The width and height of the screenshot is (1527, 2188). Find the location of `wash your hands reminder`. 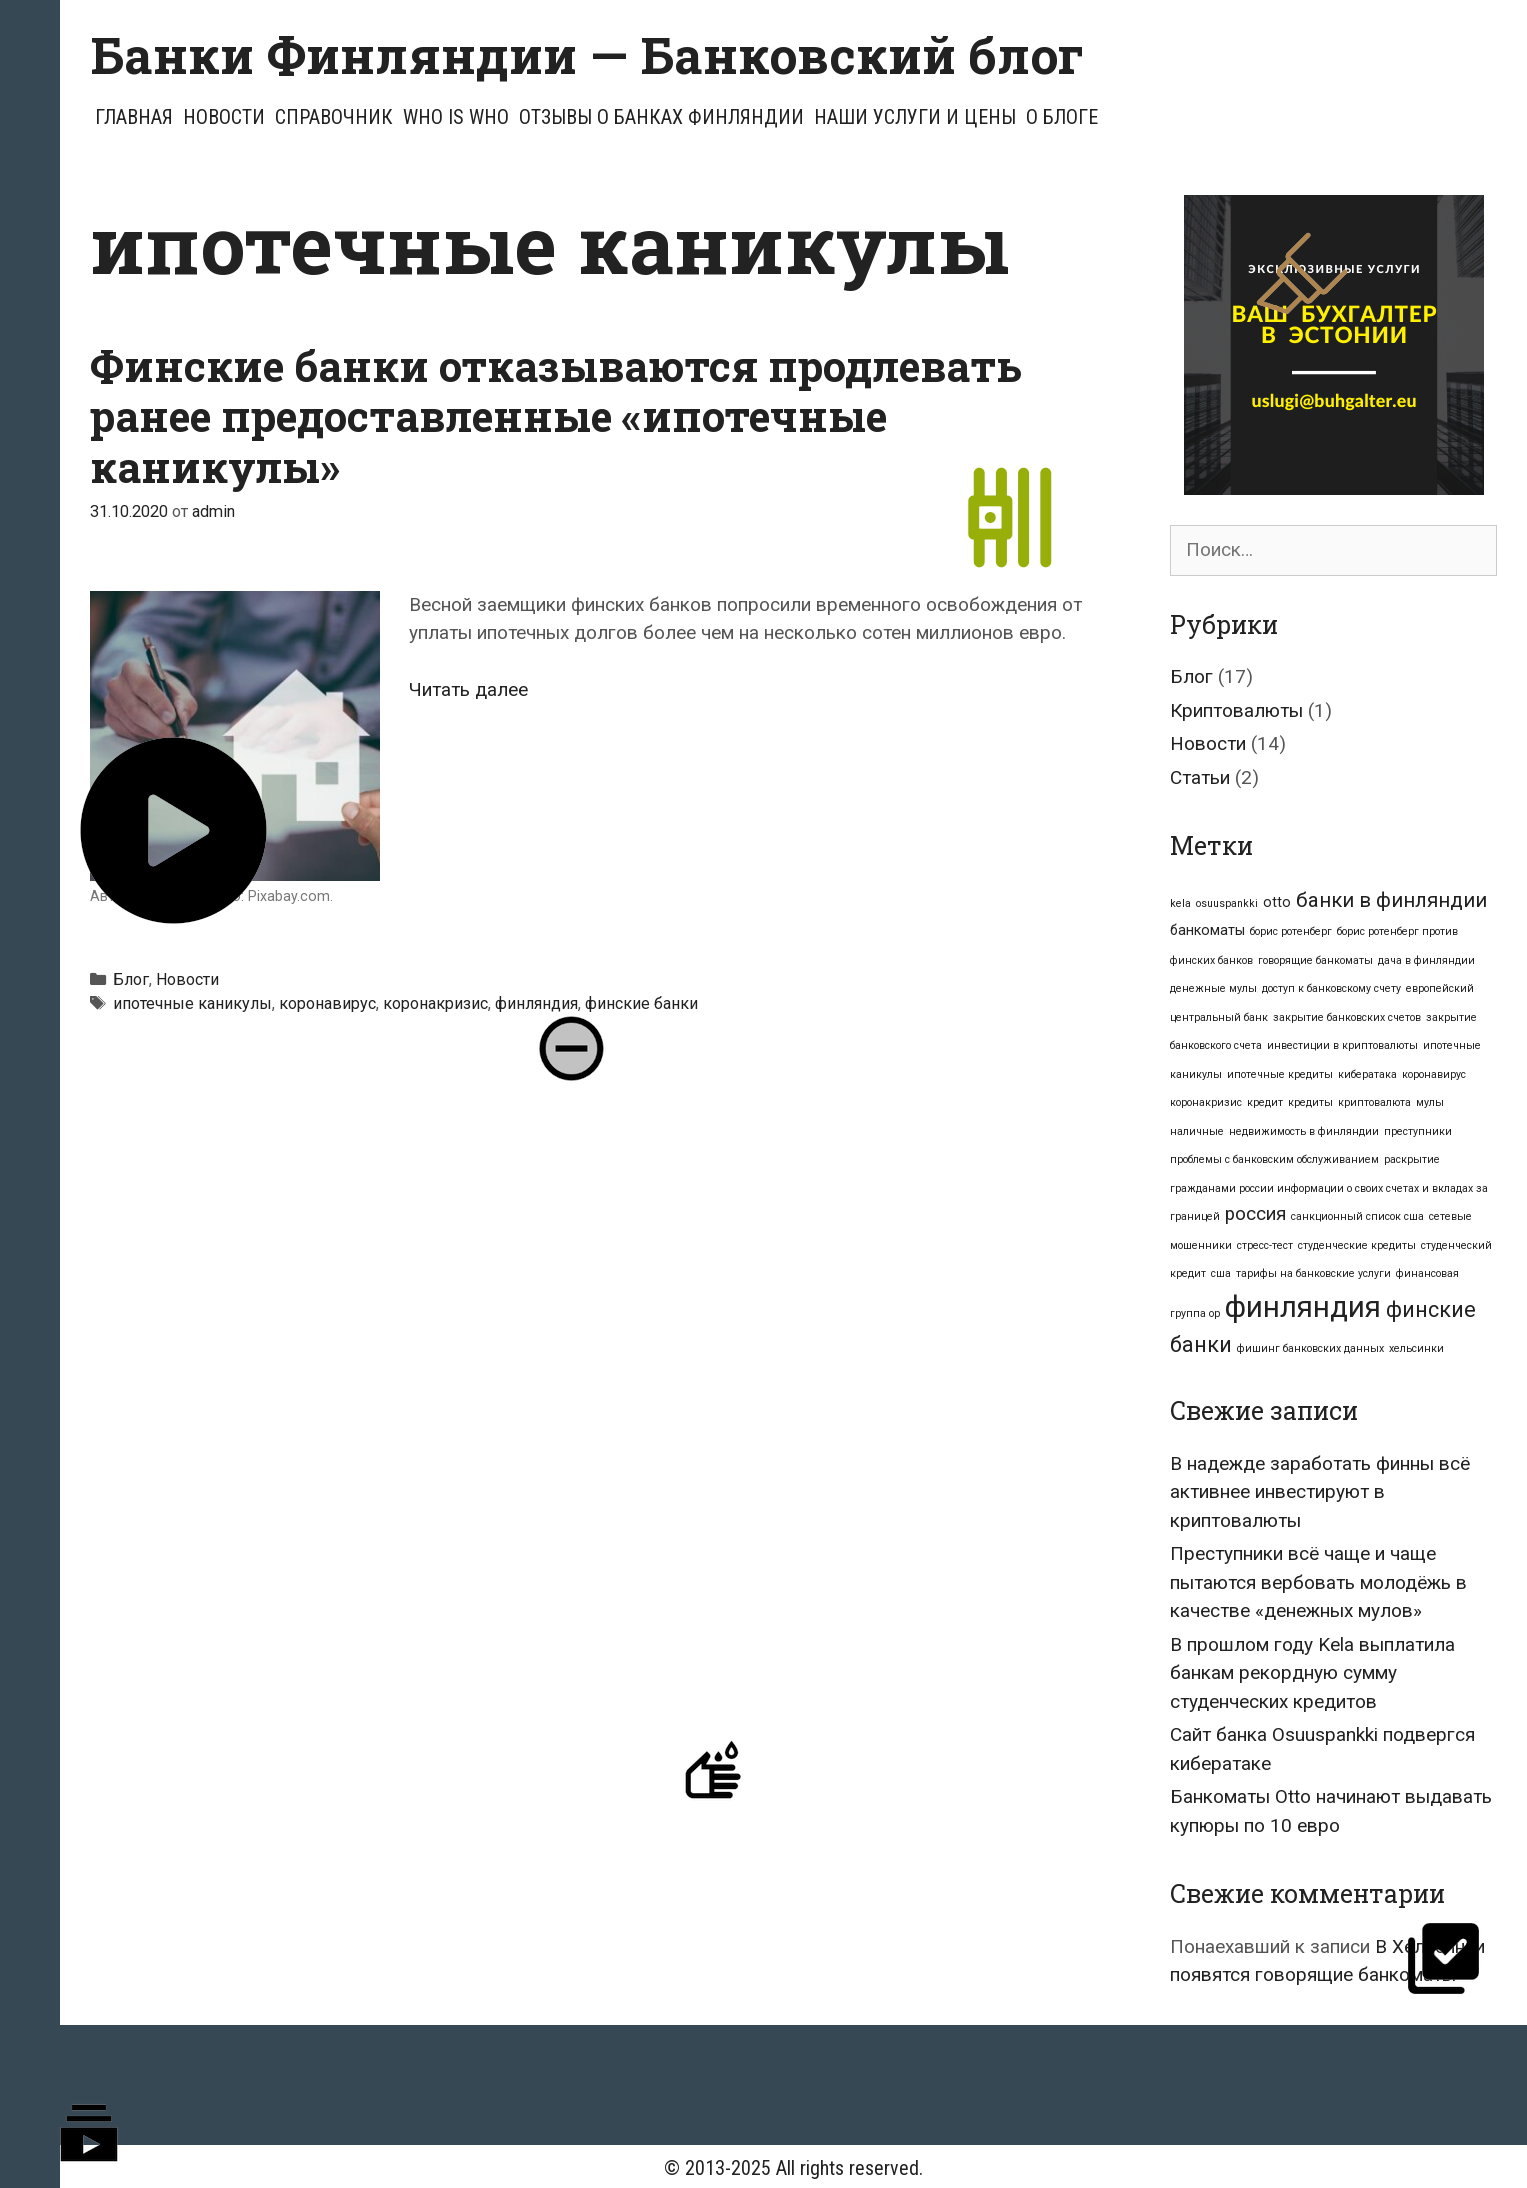

wash your hands reminder is located at coordinates (714, 1769).